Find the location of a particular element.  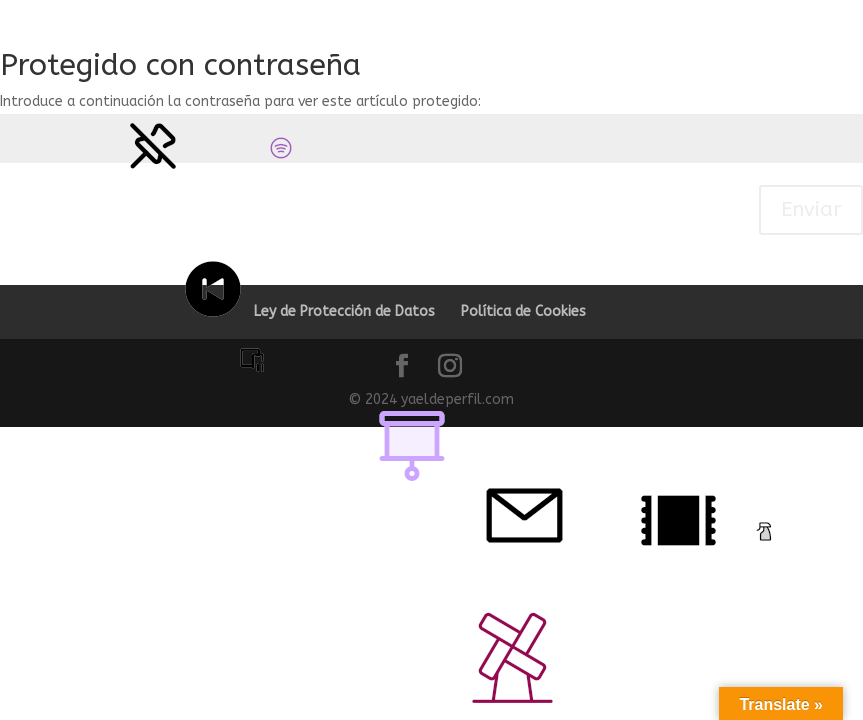

start a presentation is located at coordinates (412, 441).